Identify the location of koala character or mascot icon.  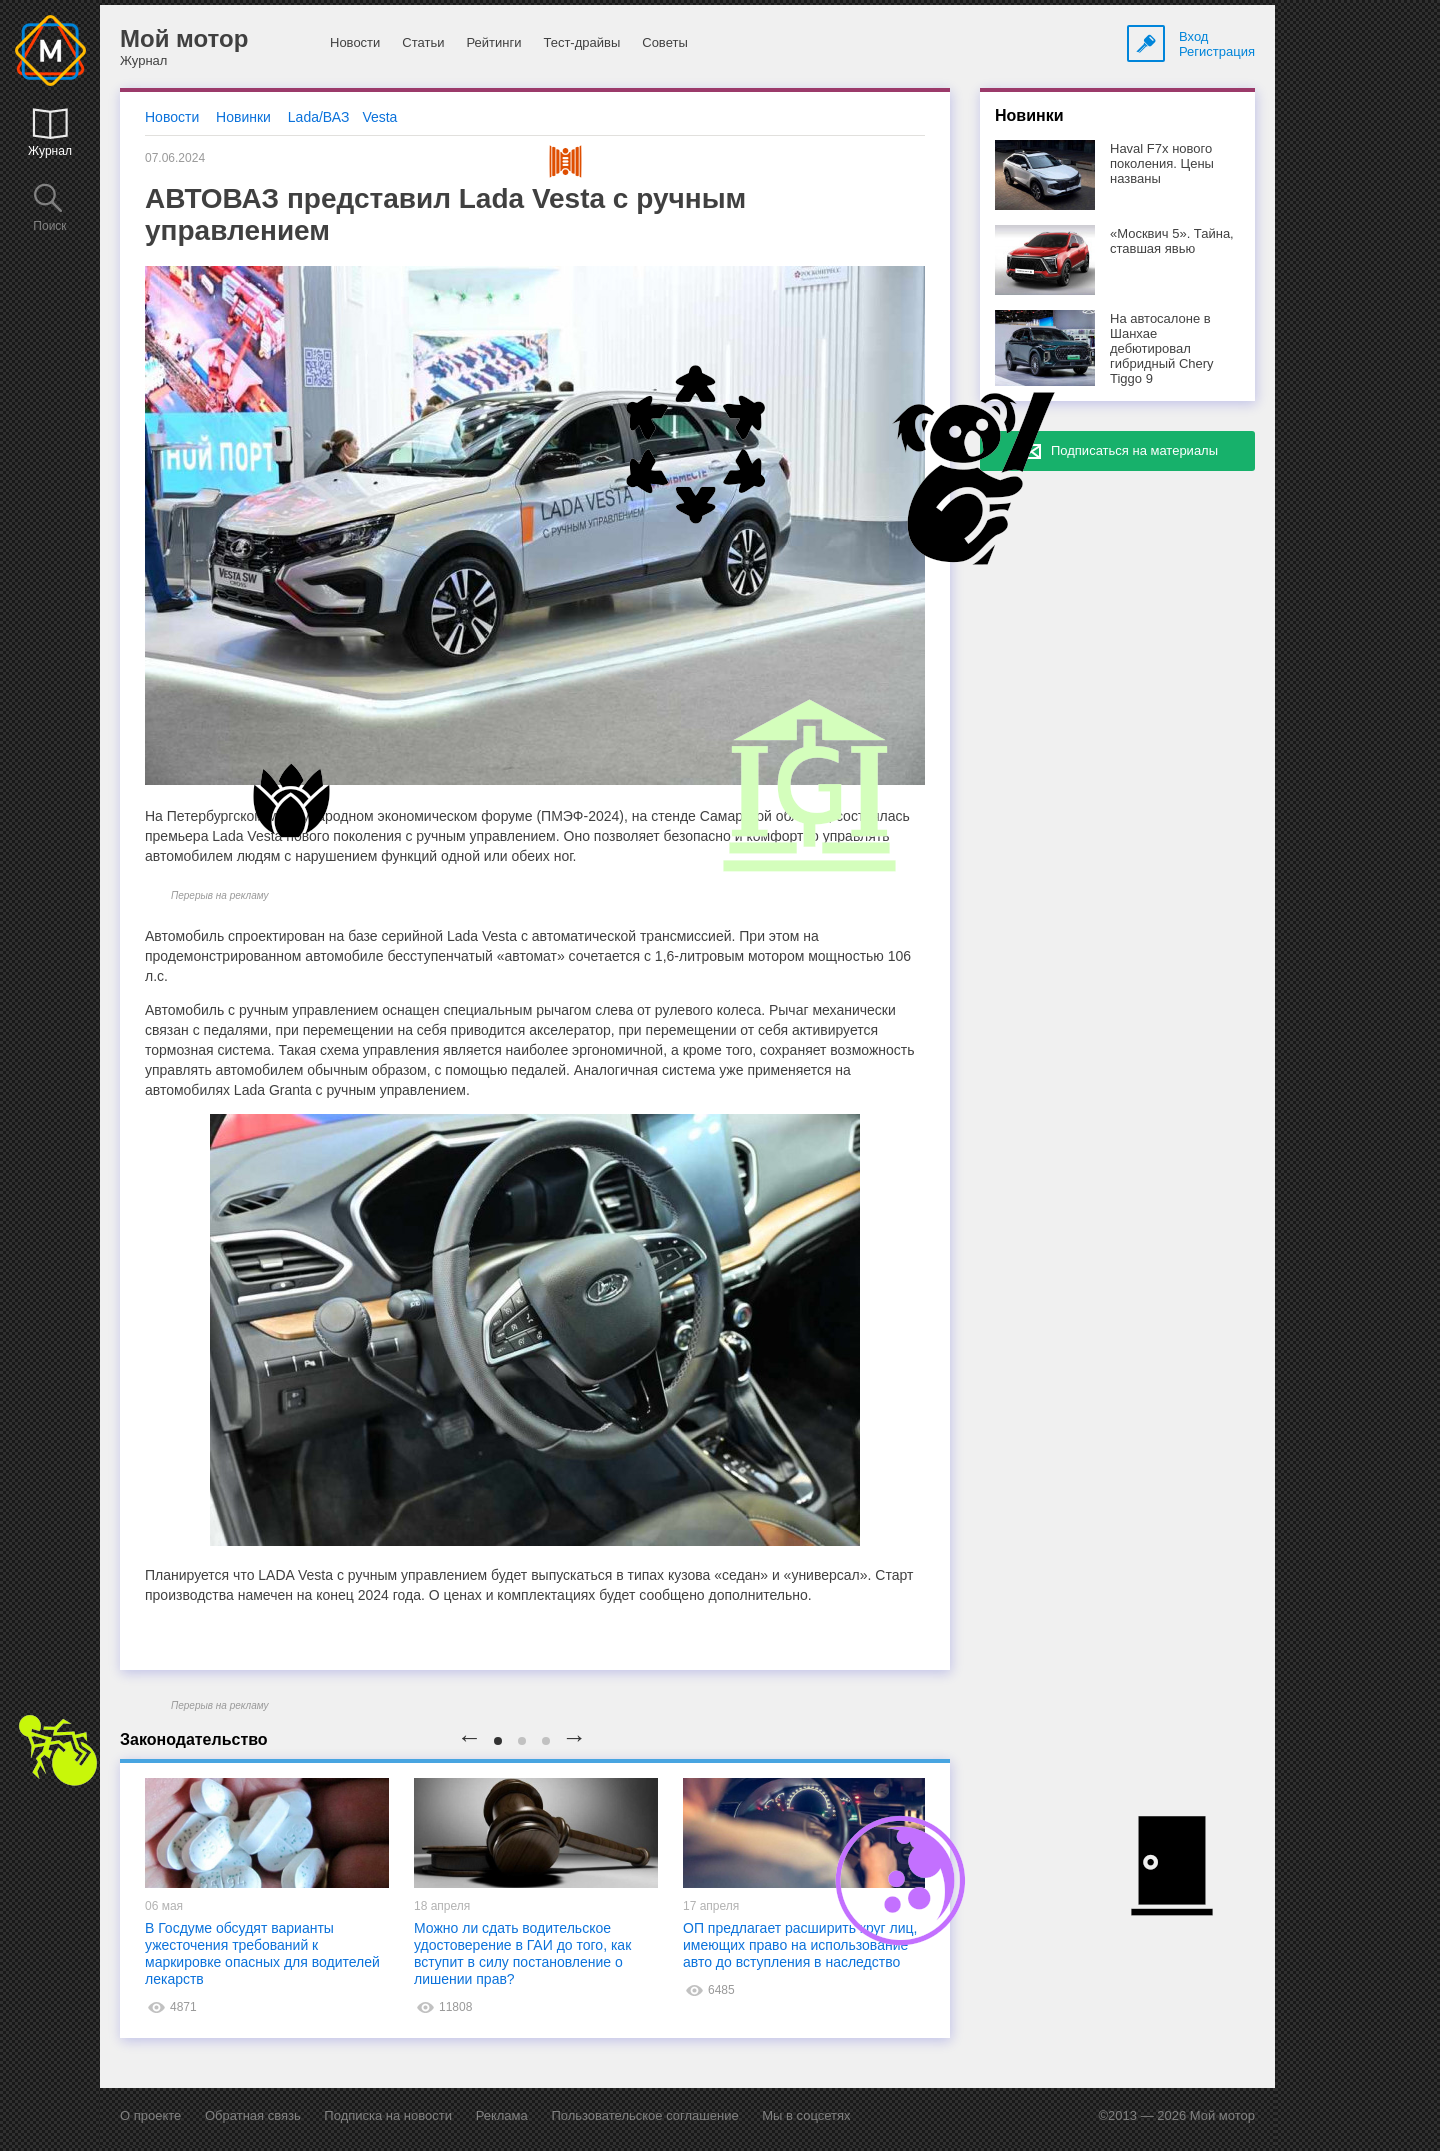
(973, 478).